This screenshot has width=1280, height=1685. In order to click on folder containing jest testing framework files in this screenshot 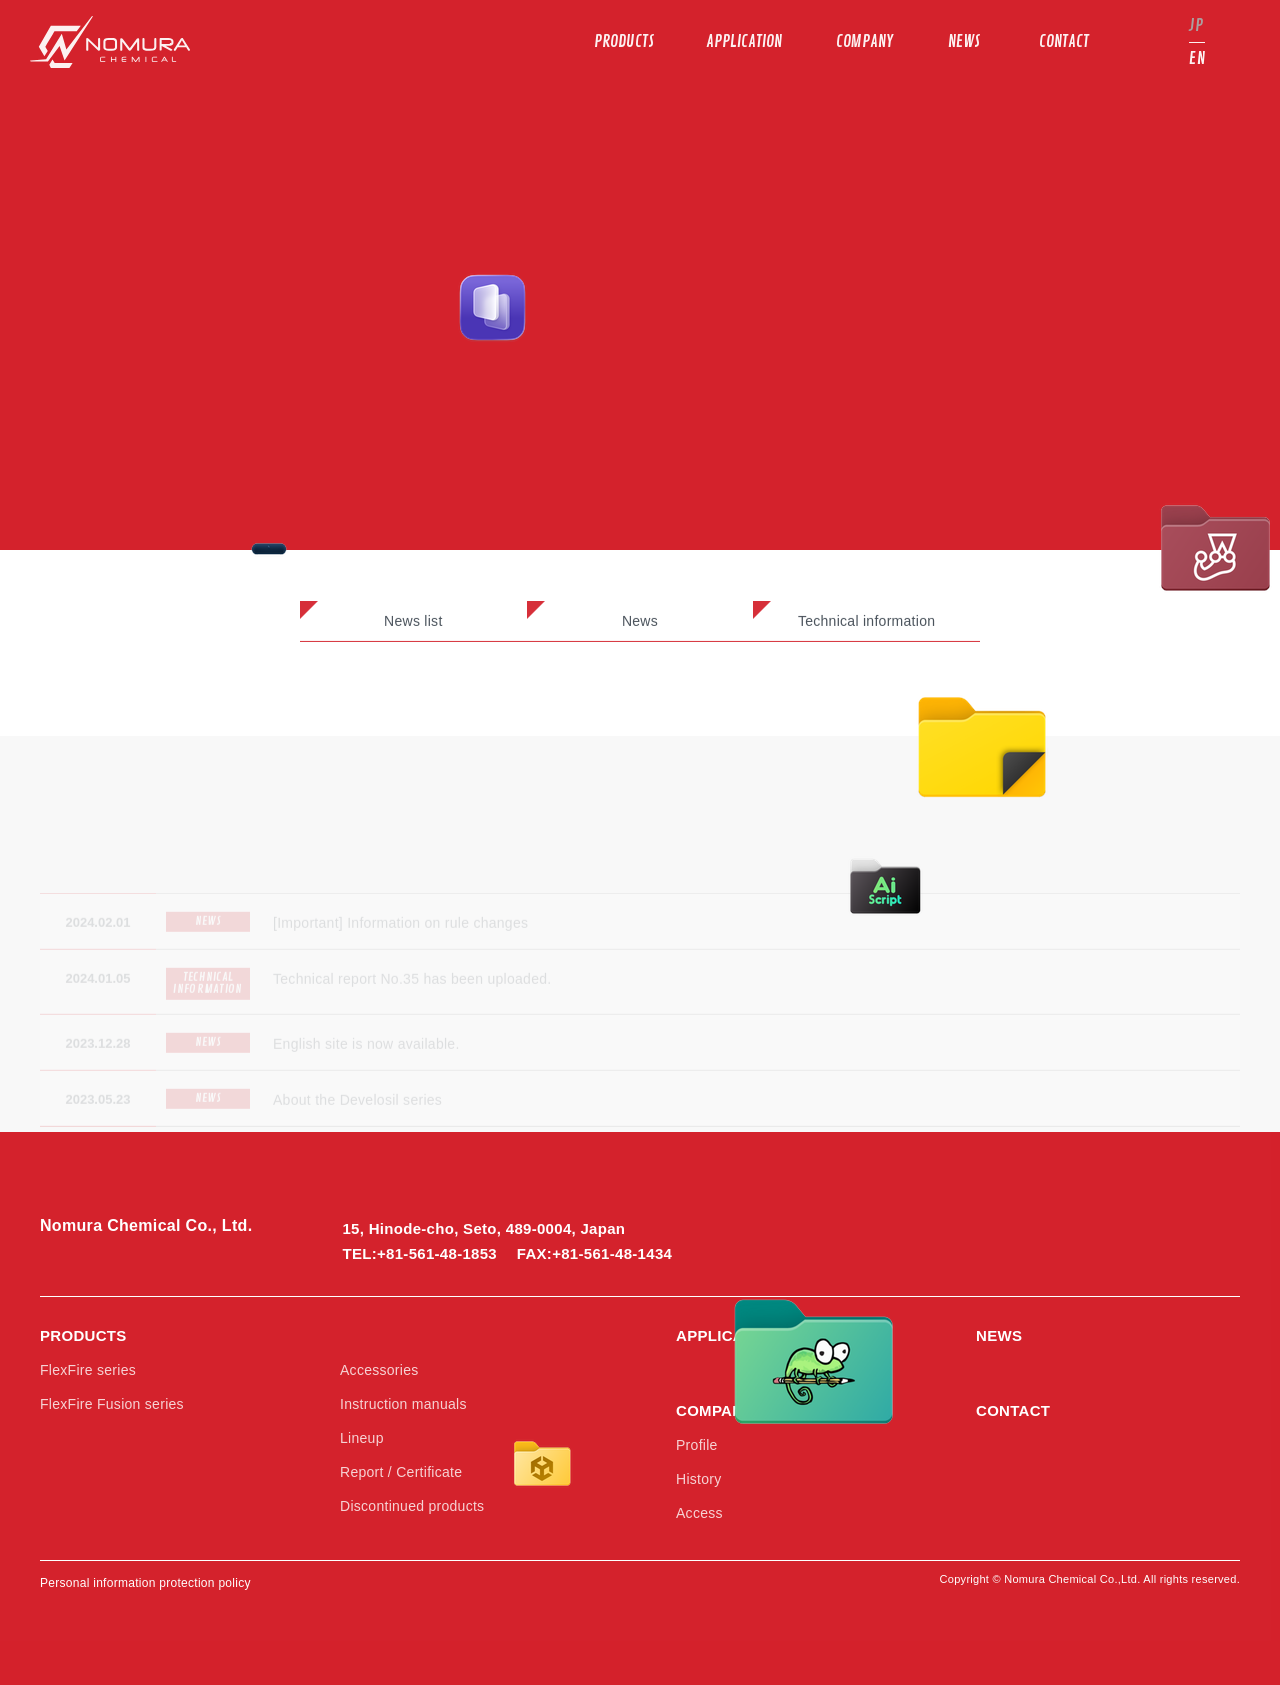, I will do `click(1215, 551)`.